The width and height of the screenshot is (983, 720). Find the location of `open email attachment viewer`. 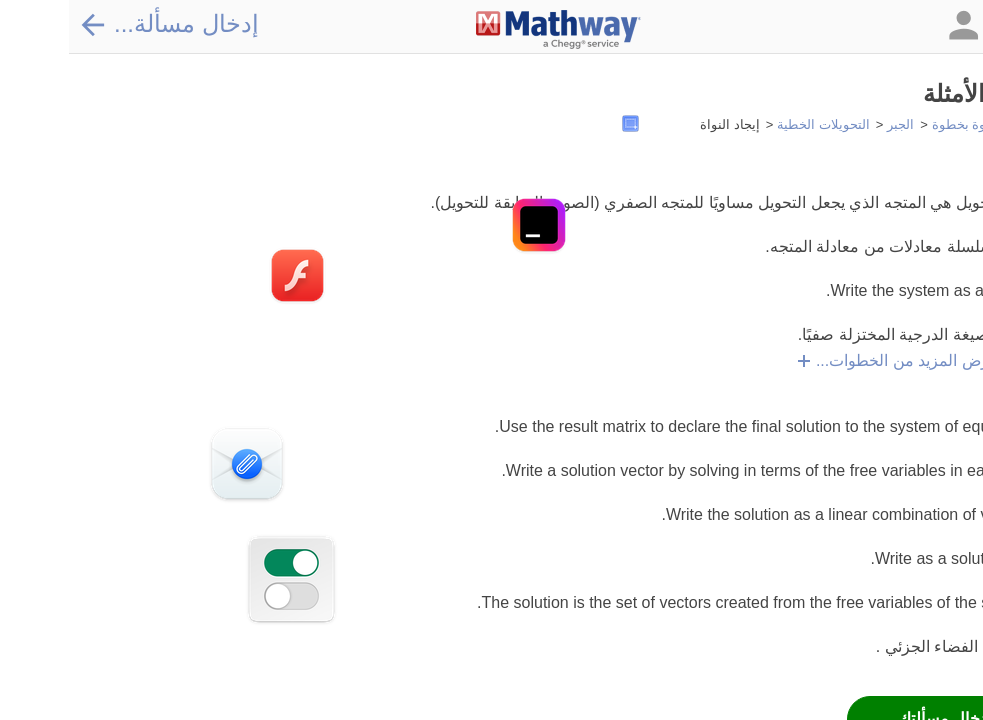

open email attachment viewer is located at coordinates (247, 464).